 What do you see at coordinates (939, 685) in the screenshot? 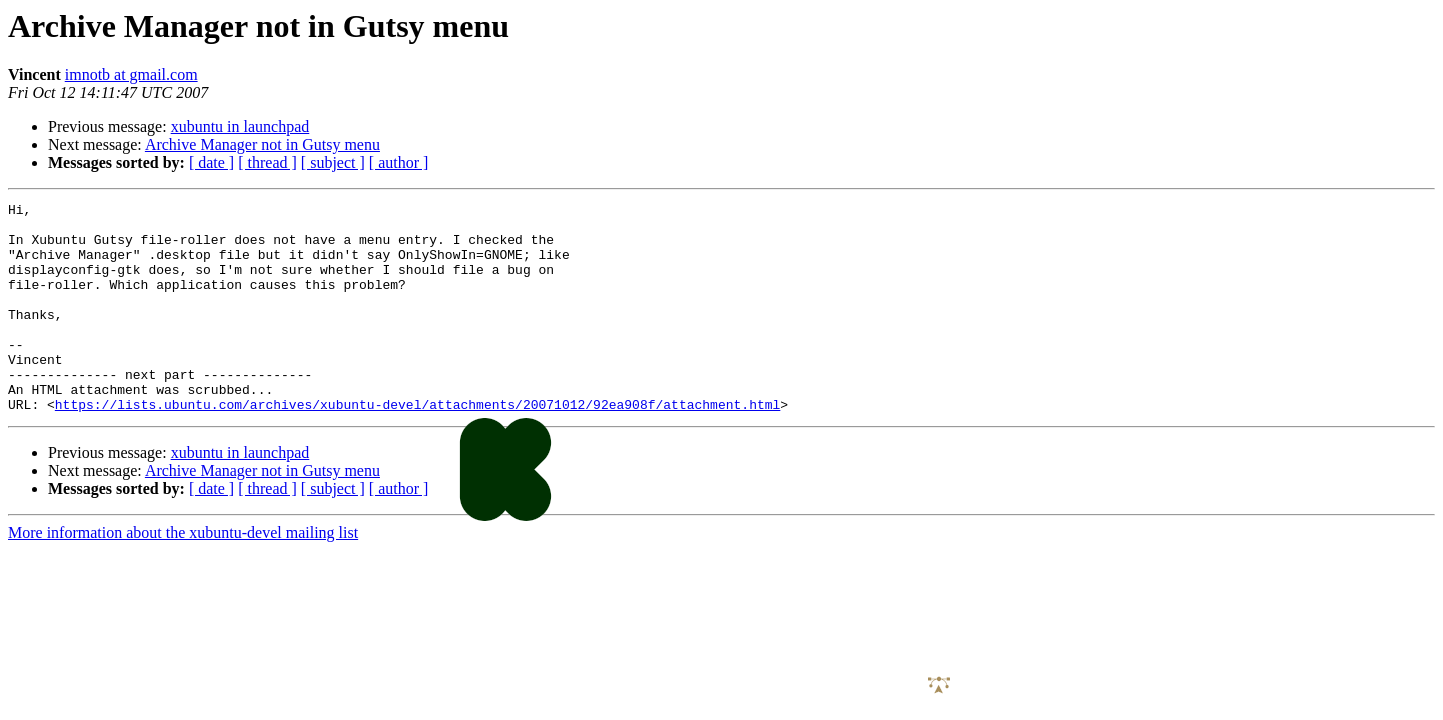
I see `SVGtrace logo` at bounding box center [939, 685].